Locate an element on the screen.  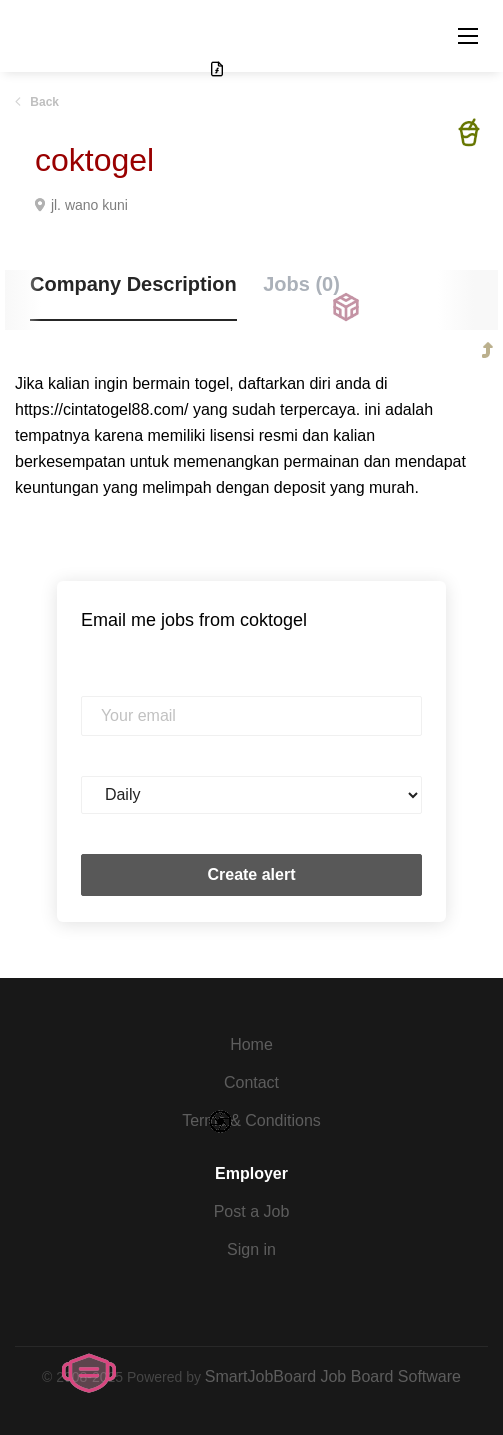
order bubble tea or drinks is located at coordinates (469, 133).